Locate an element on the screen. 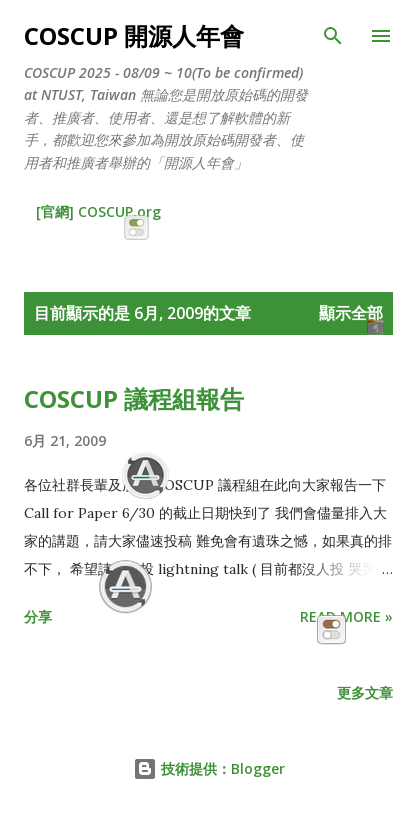 The image size is (417, 825). open the software update manager is located at coordinates (125, 586).